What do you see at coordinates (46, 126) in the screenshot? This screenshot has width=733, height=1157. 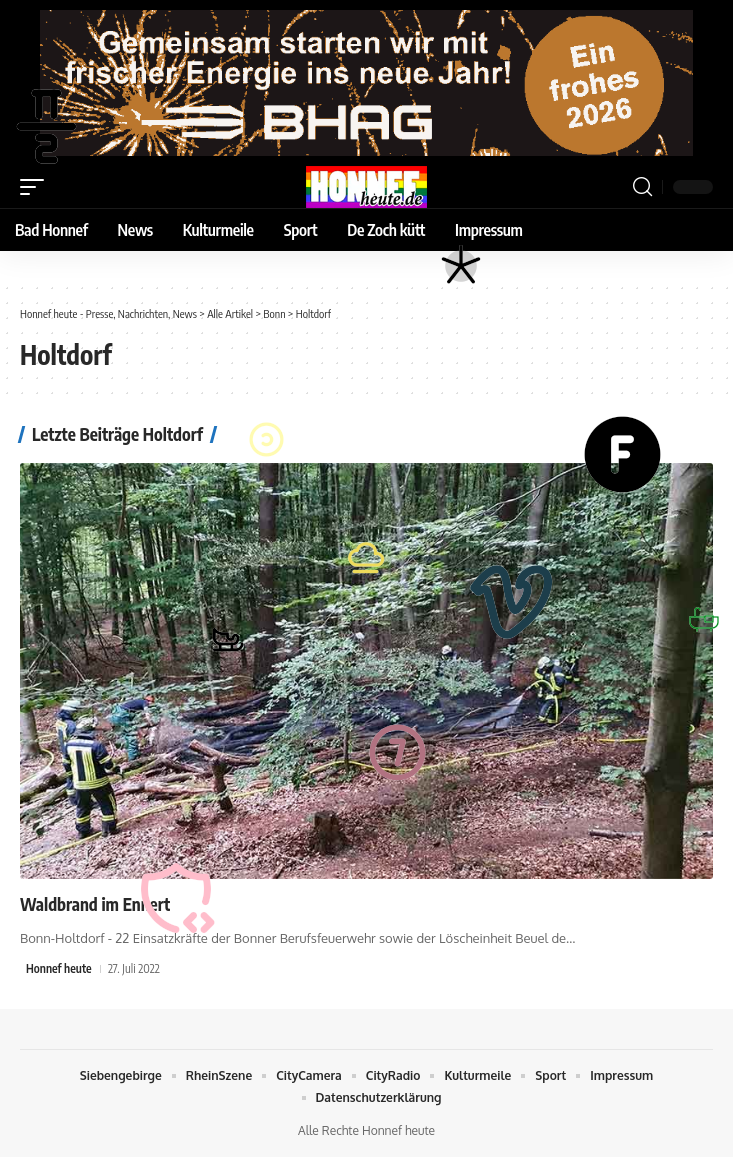 I see `represents the mathematical constant π/2 (pi divided by 2)` at bounding box center [46, 126].